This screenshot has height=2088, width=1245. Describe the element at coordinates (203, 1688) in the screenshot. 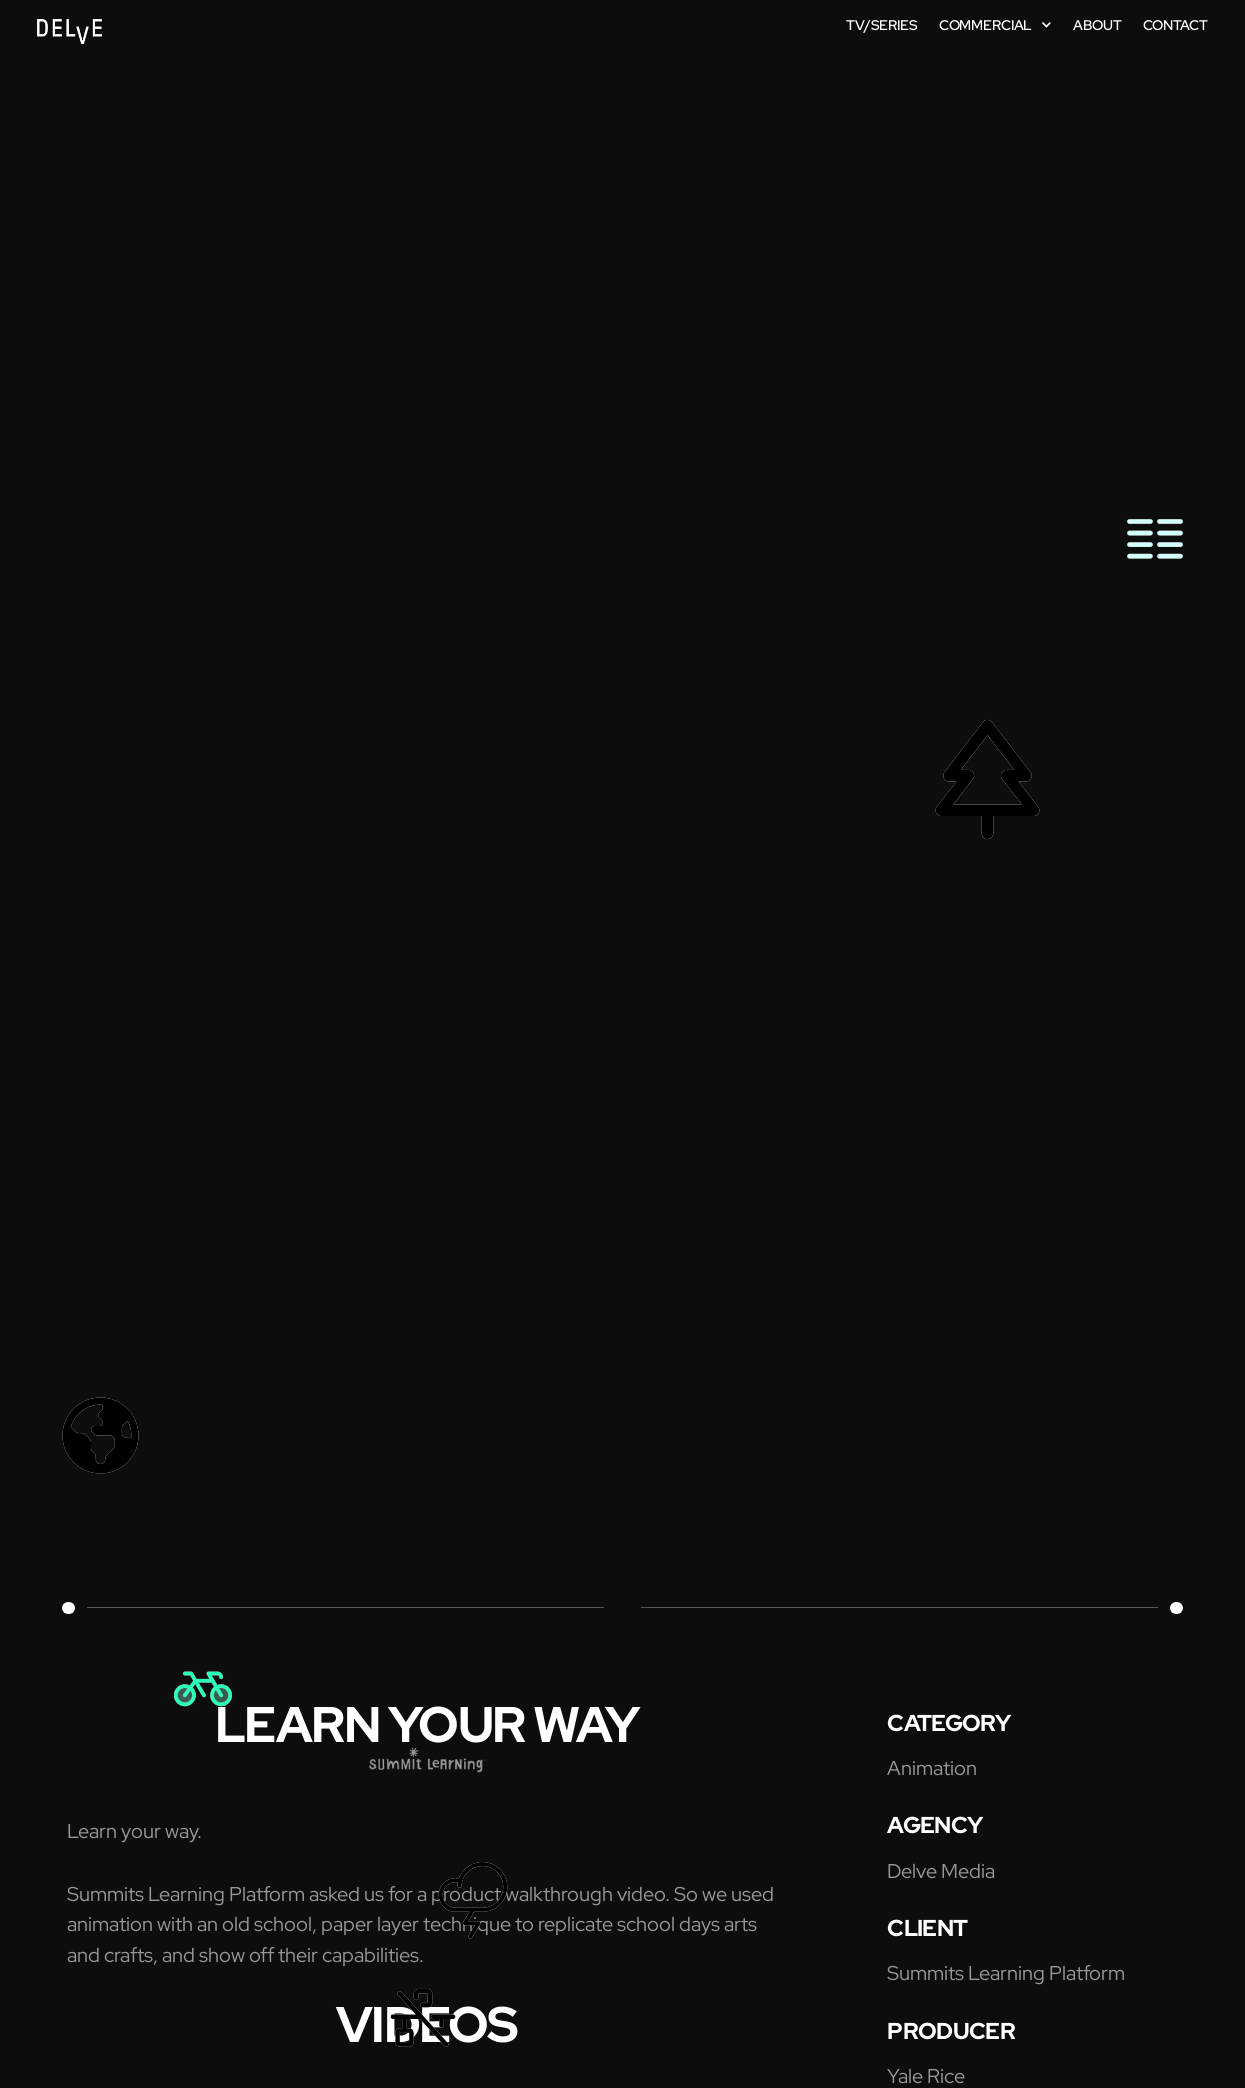

I see `access bike-sharing or cycling services` at that location.